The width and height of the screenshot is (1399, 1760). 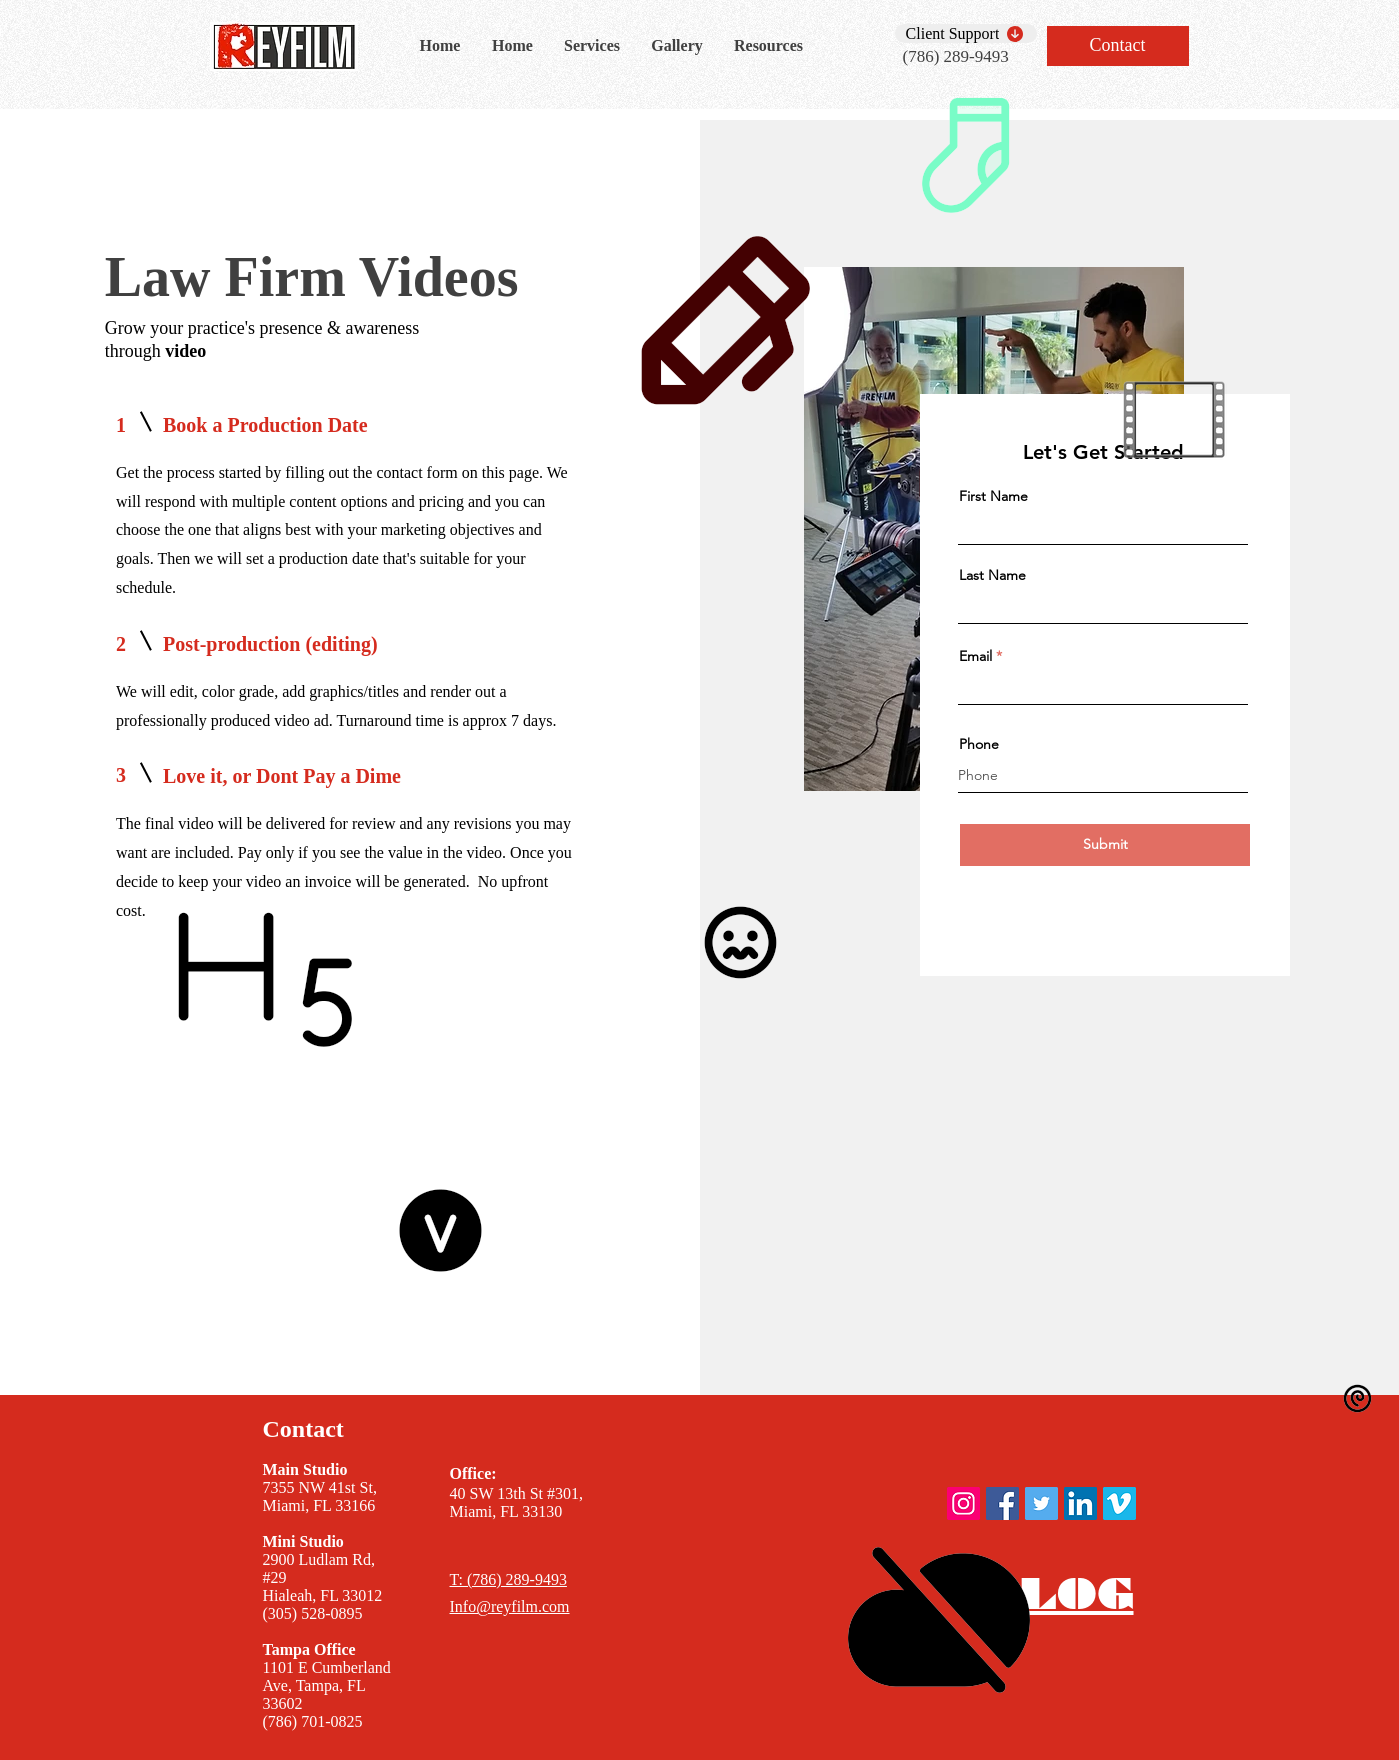 What do you see at coordinates (1175, 432) in the screenshot?
I see `view video or film content` at bounding box center [1175, 432].